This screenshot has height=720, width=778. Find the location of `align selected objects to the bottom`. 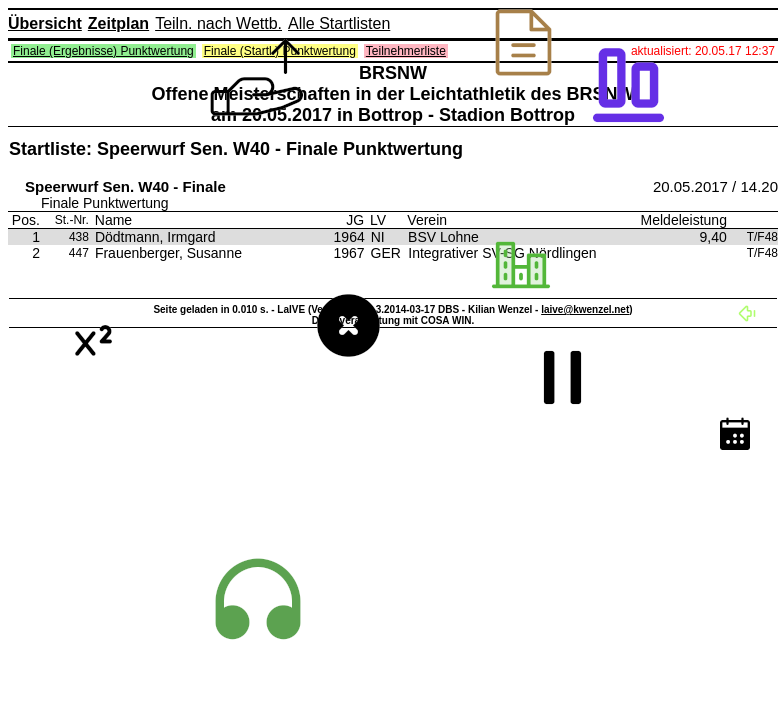

align selected objects to the bottom is located at coordinates (628, 86).